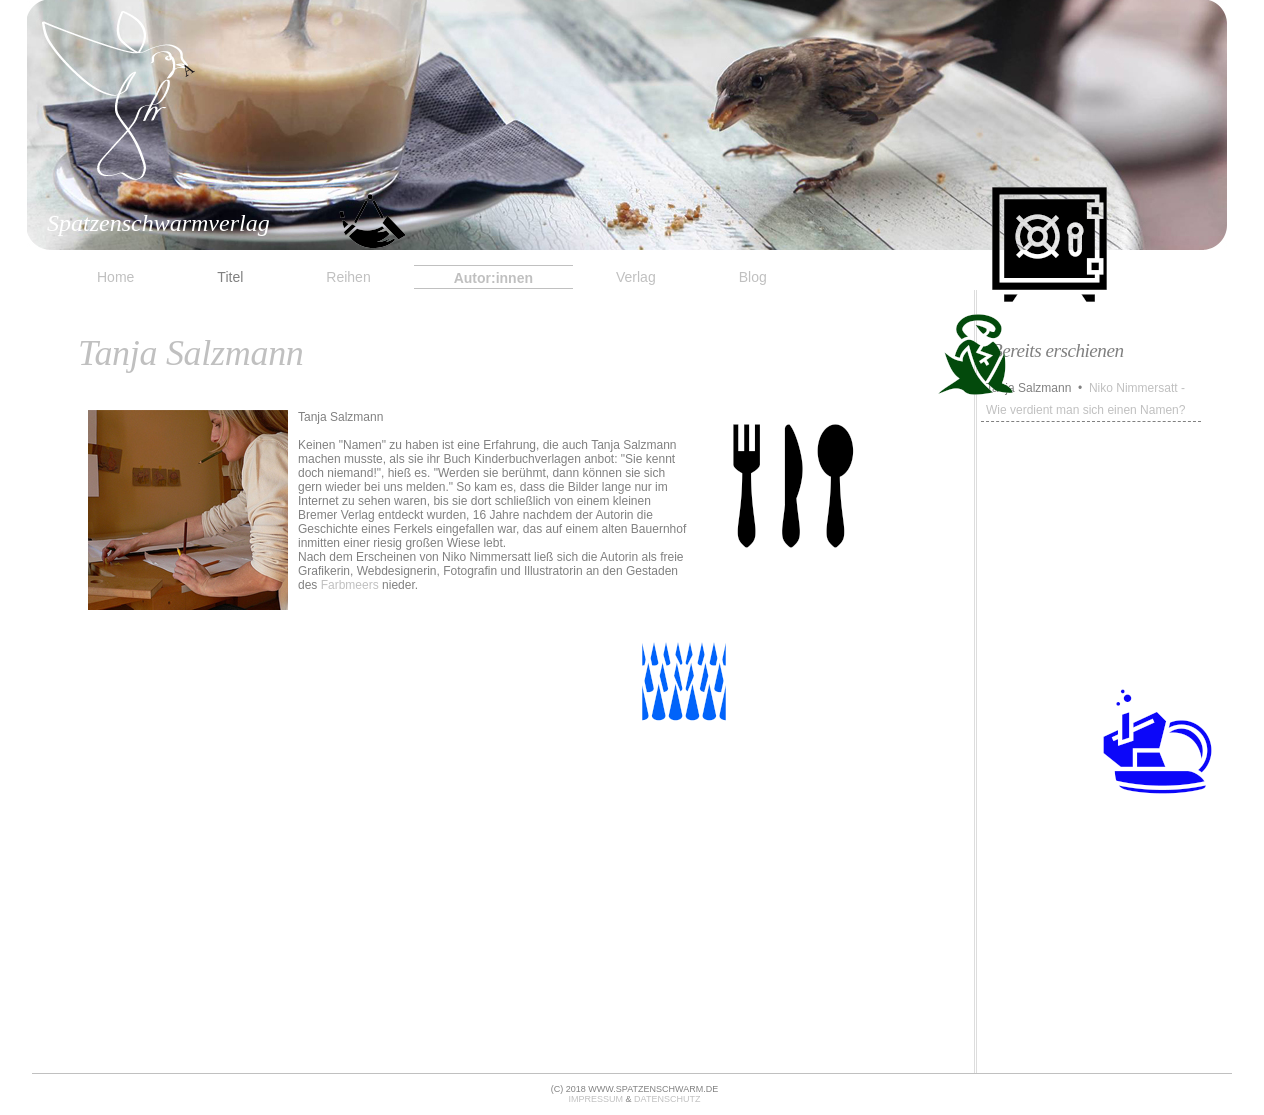 The width and height of the screenshot is (1264, 1115). I want to click on alien or sci-fi themed game item, so click(975, 354).